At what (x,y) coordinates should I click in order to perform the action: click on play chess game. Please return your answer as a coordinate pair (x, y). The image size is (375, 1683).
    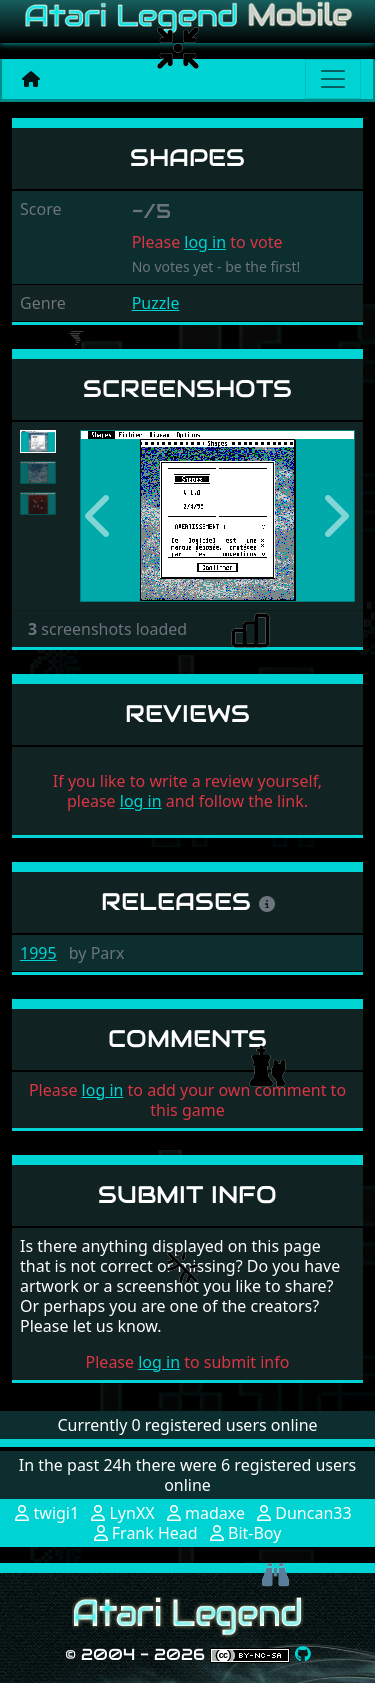
    Looking at the image, I should click on (266, 1067).